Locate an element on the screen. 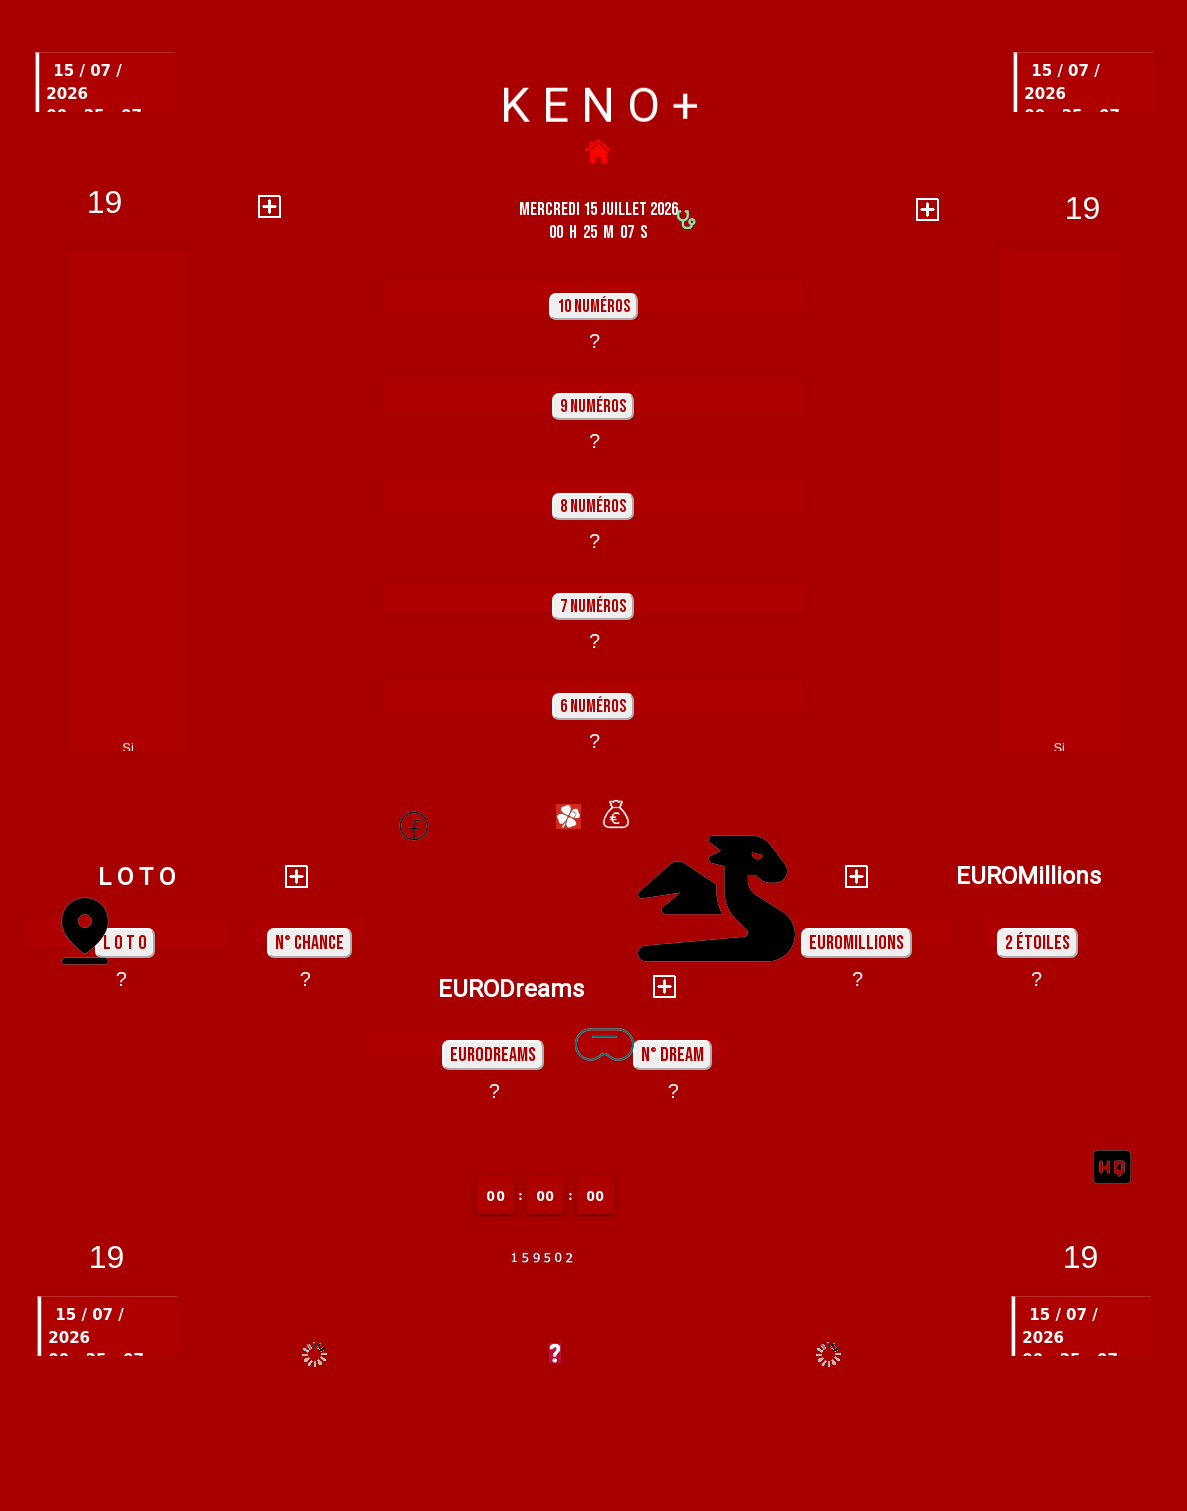 The height and width of the screenshot is (1511, 1187). open facebook app is located at coordinates (414, 826).